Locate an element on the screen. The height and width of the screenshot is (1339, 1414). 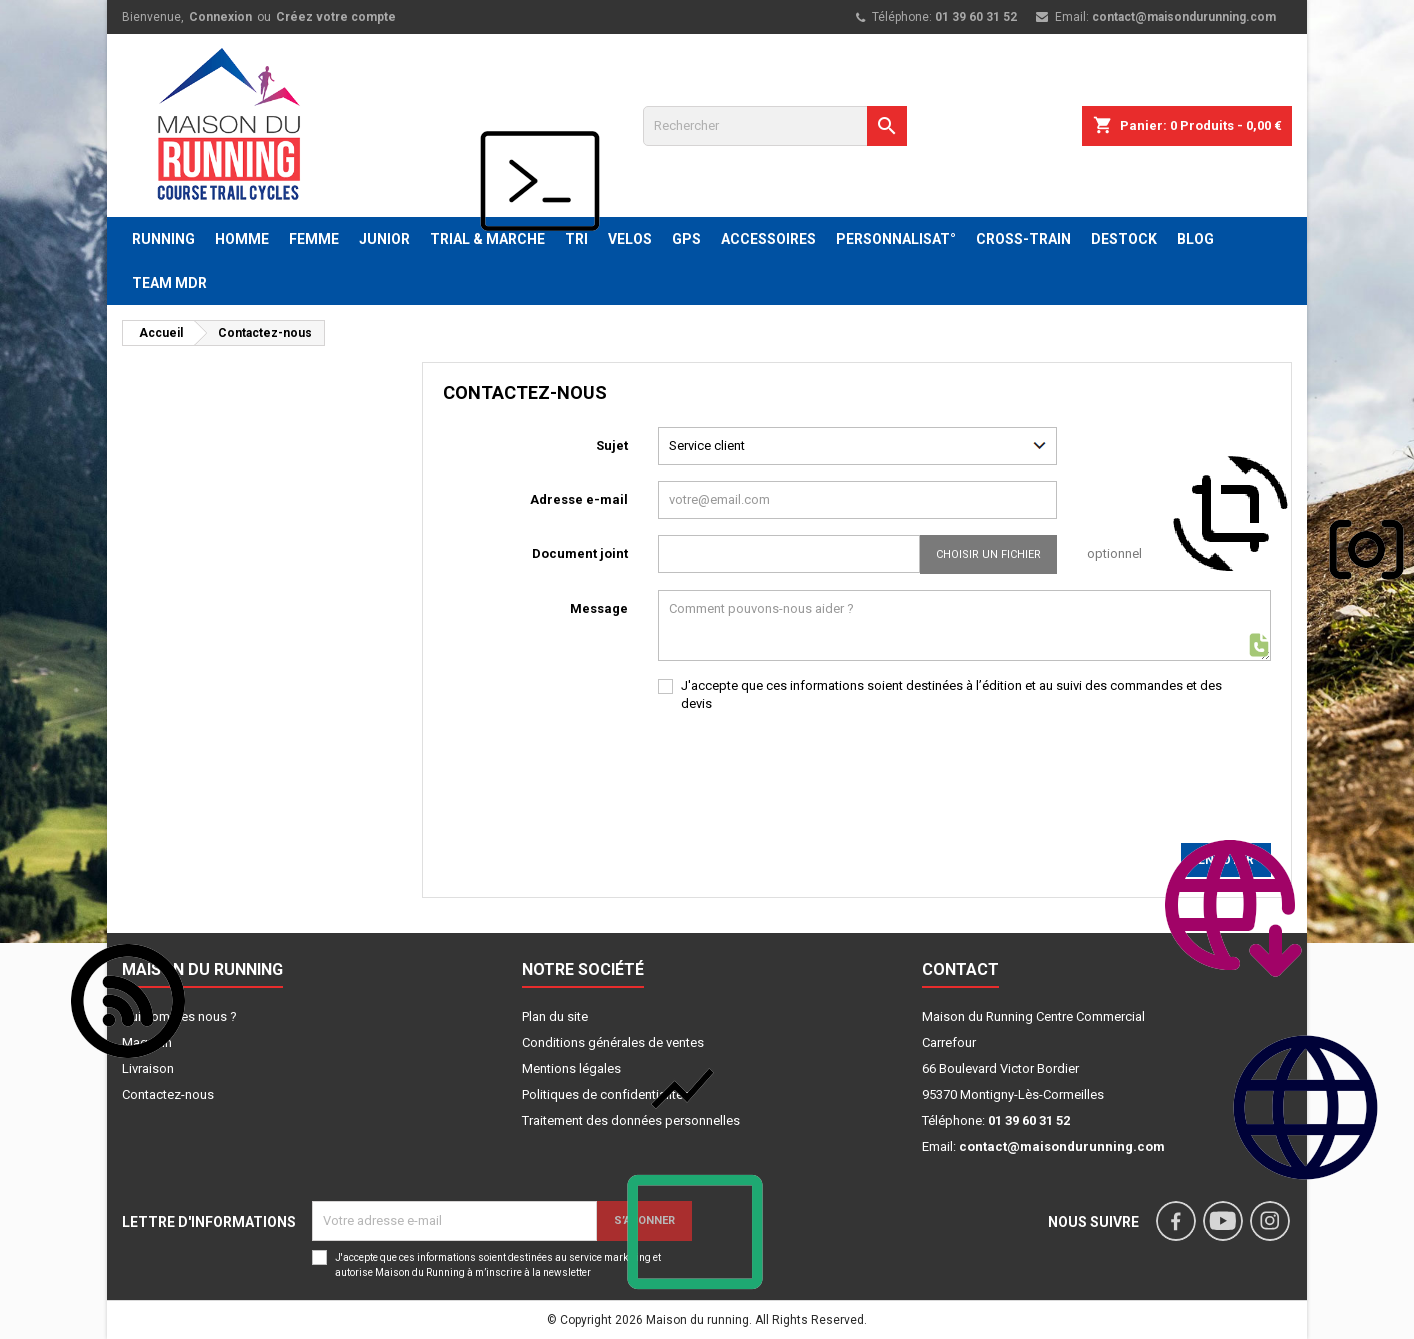
represents a container or frame element is located at coordinates (695, 1232).